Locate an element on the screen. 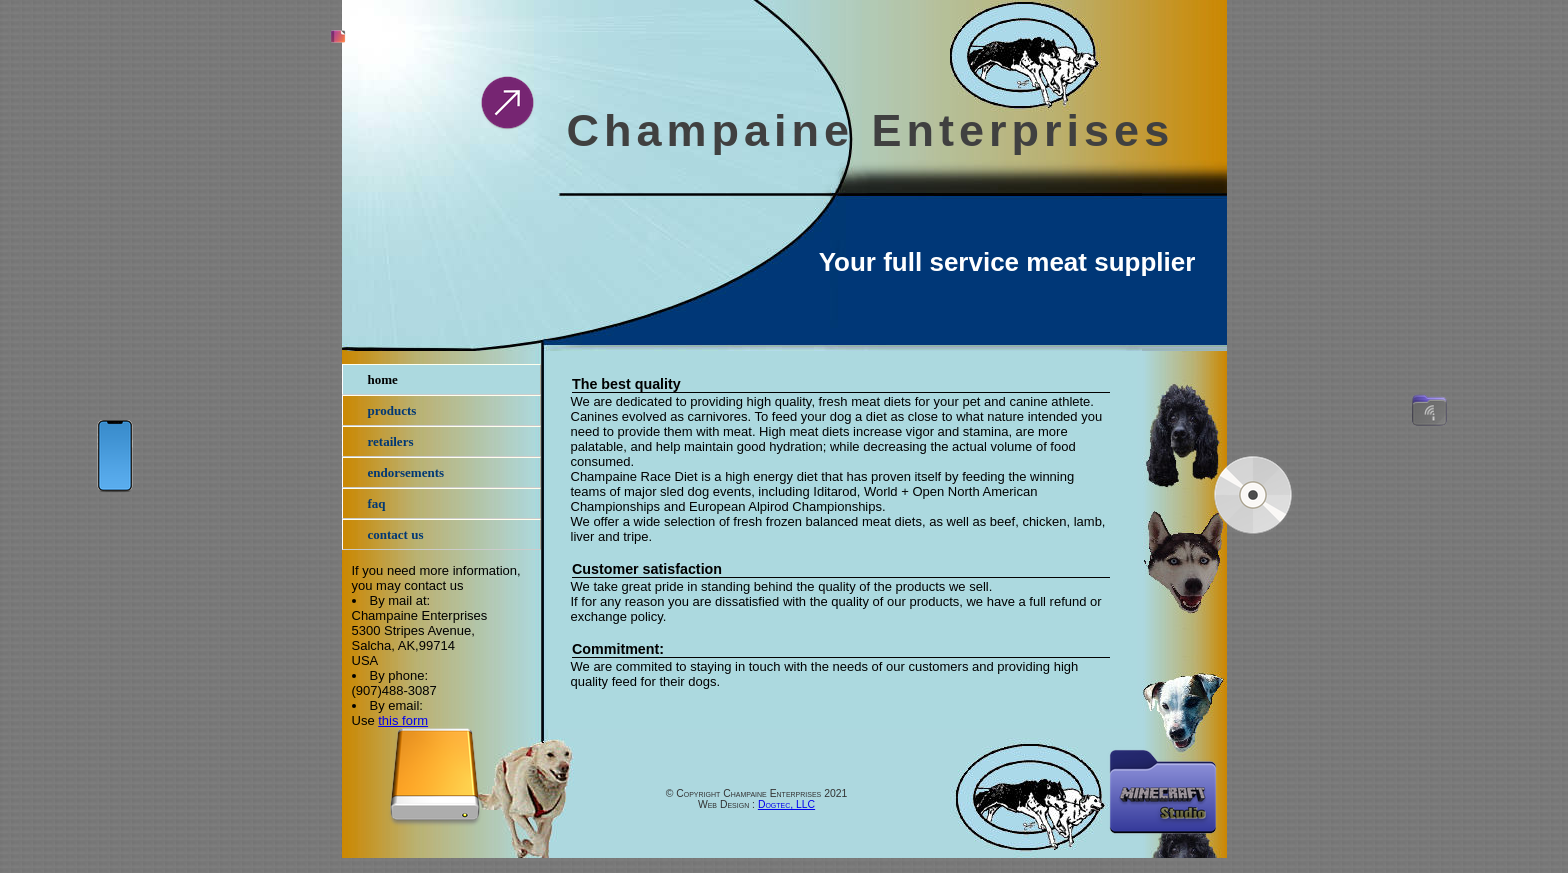  open minecraft studio project folder is located at coordinates (1162, 794).